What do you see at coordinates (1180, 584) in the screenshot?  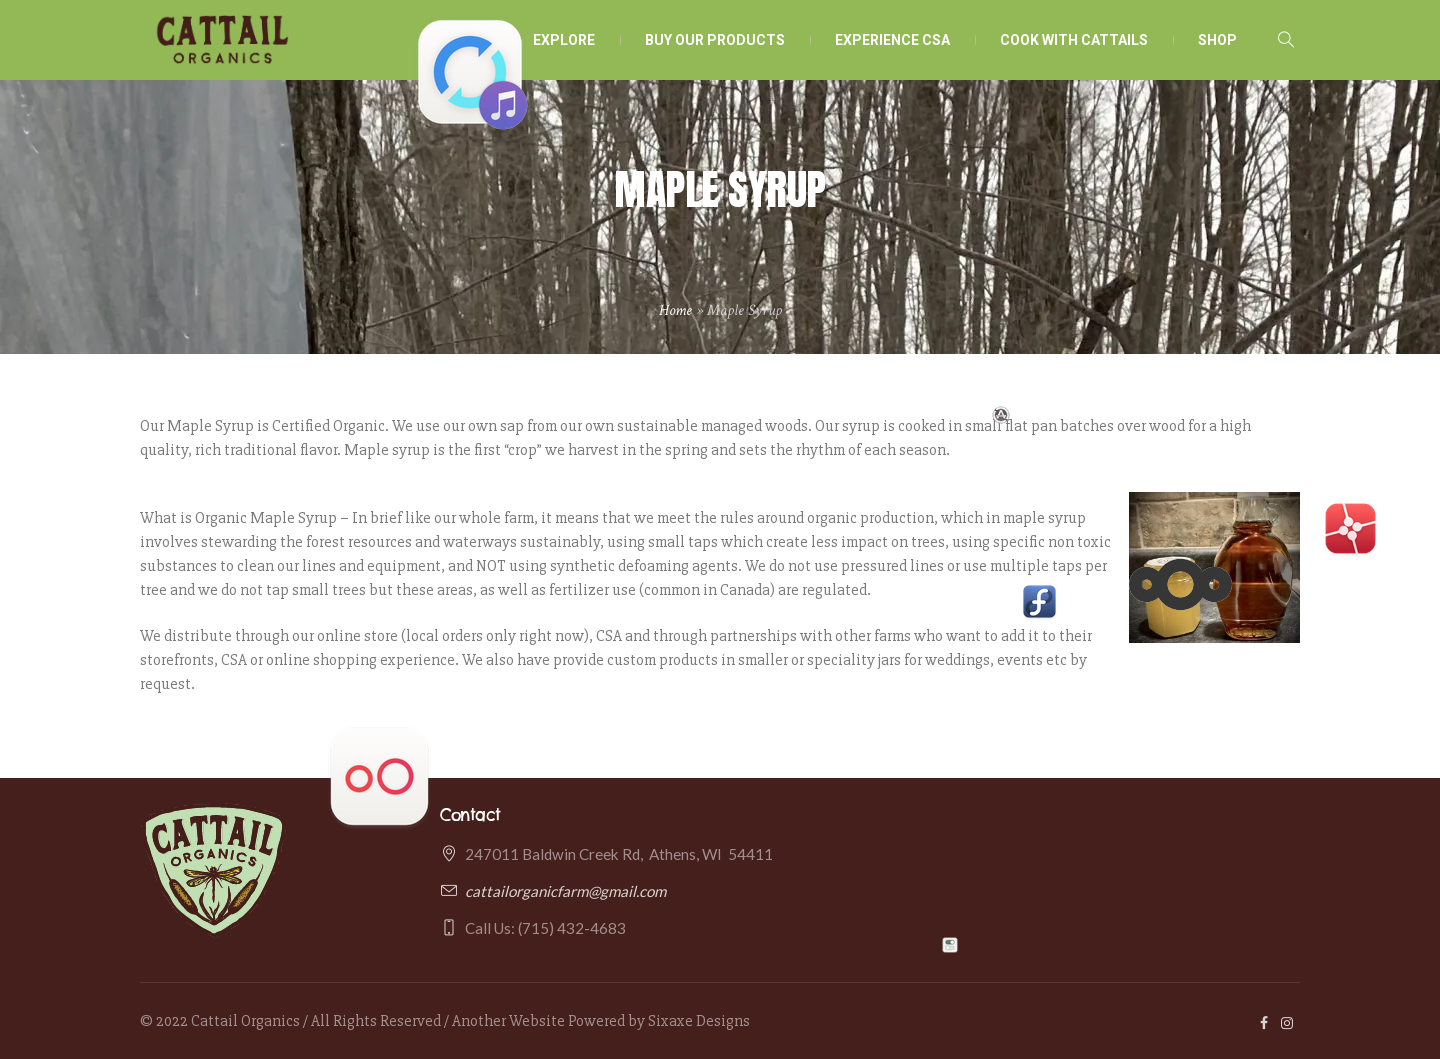 I see `connect to owncloud account` at bounding box center [1180, 584].